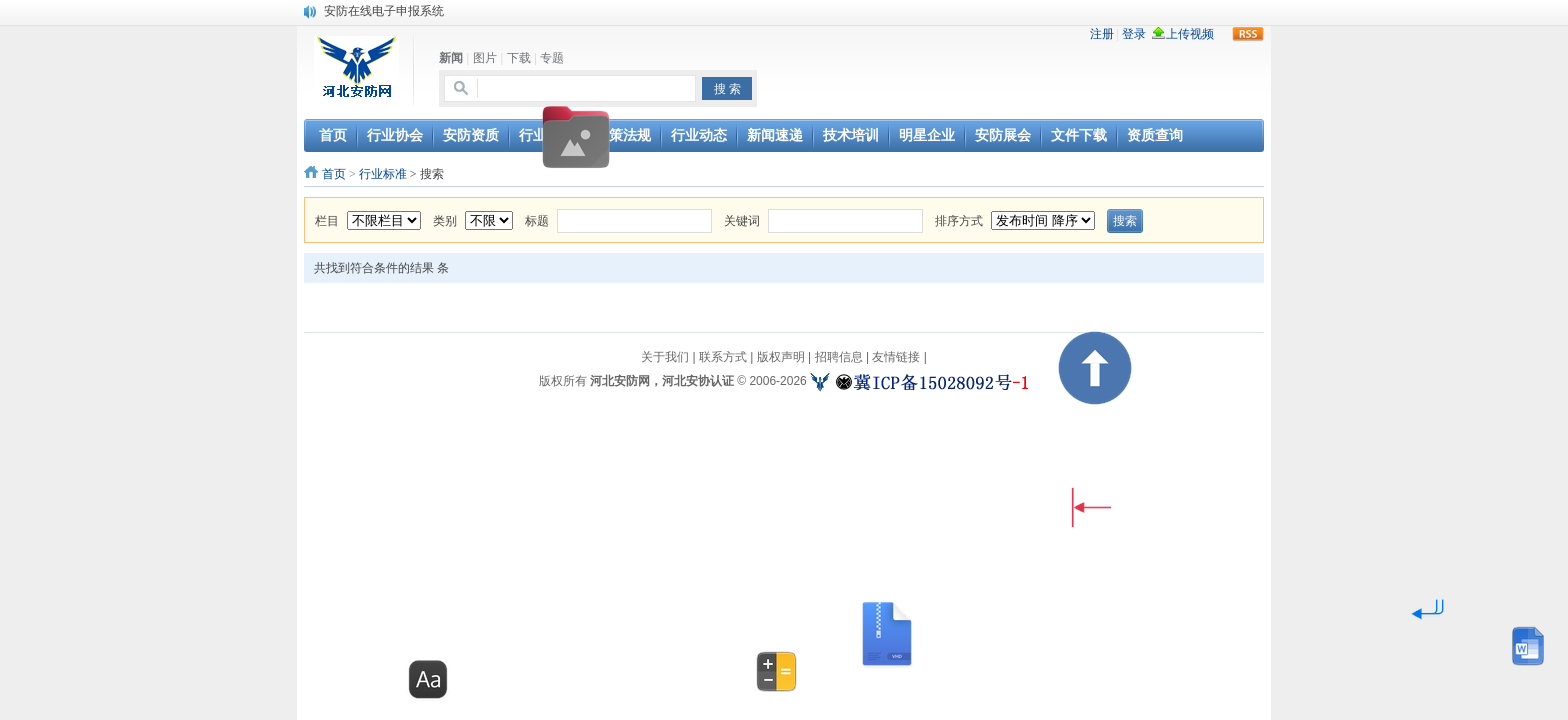 Image resolution: width=1568 pixels, height=720 pixels. Describe the element at coordinates (887, 635) in the screenshot. I see `a virtualbox virtual hard disk file` at that location.